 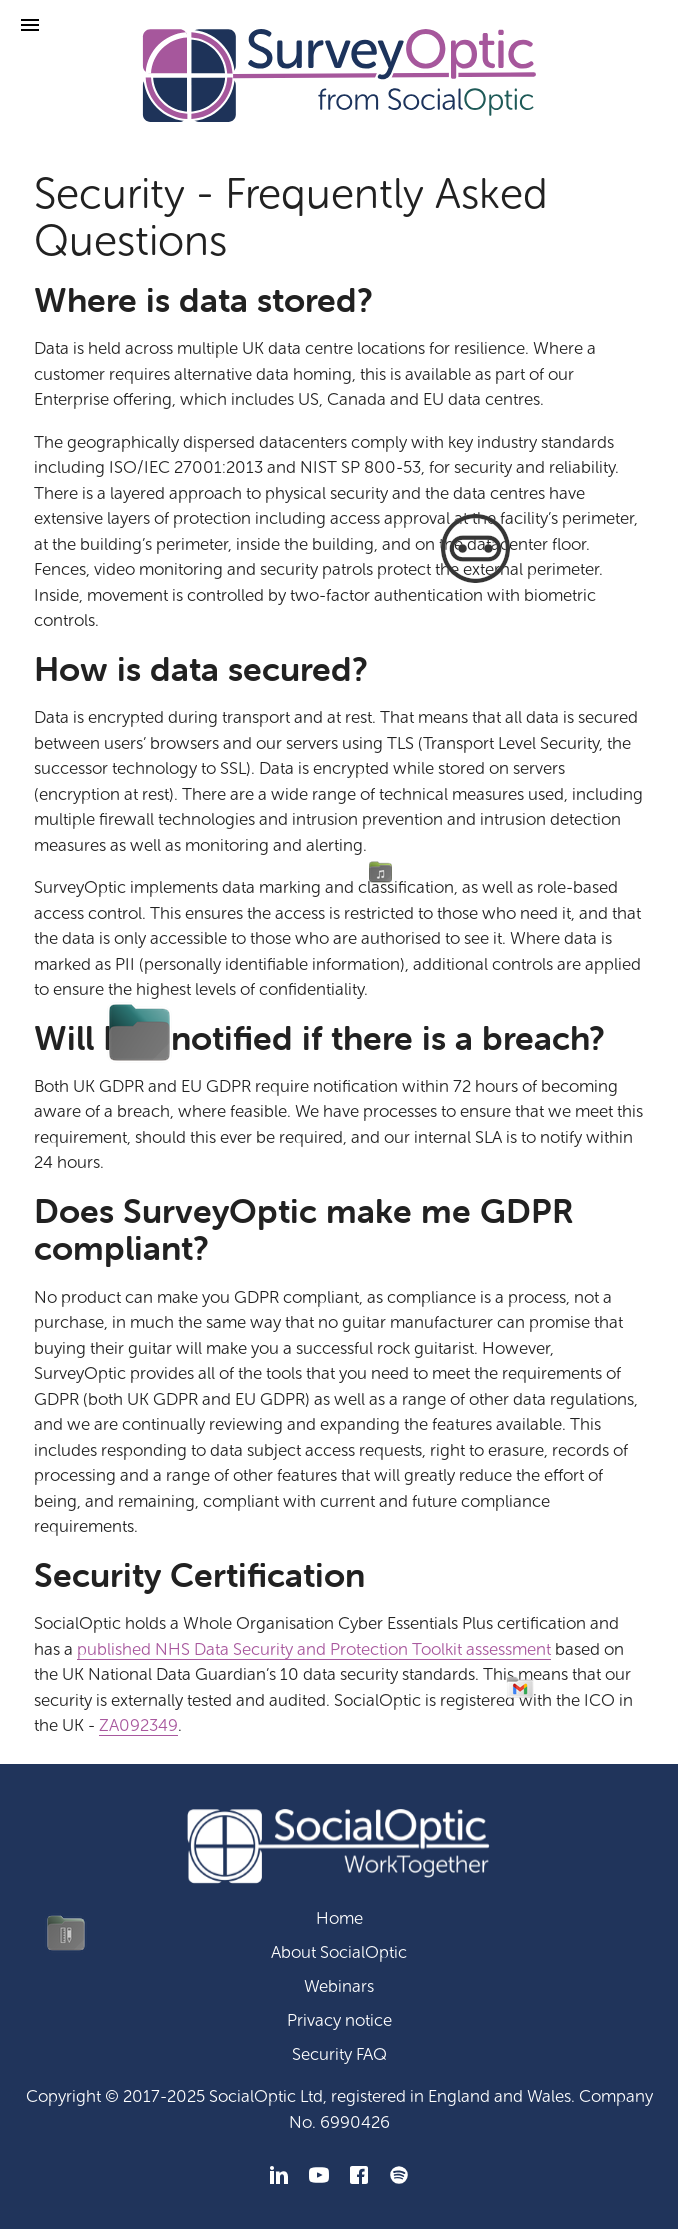 What do you see at coordinates (380, 871) in the screenshot?
I see `open your music folder` at bounding box center [380, 871].